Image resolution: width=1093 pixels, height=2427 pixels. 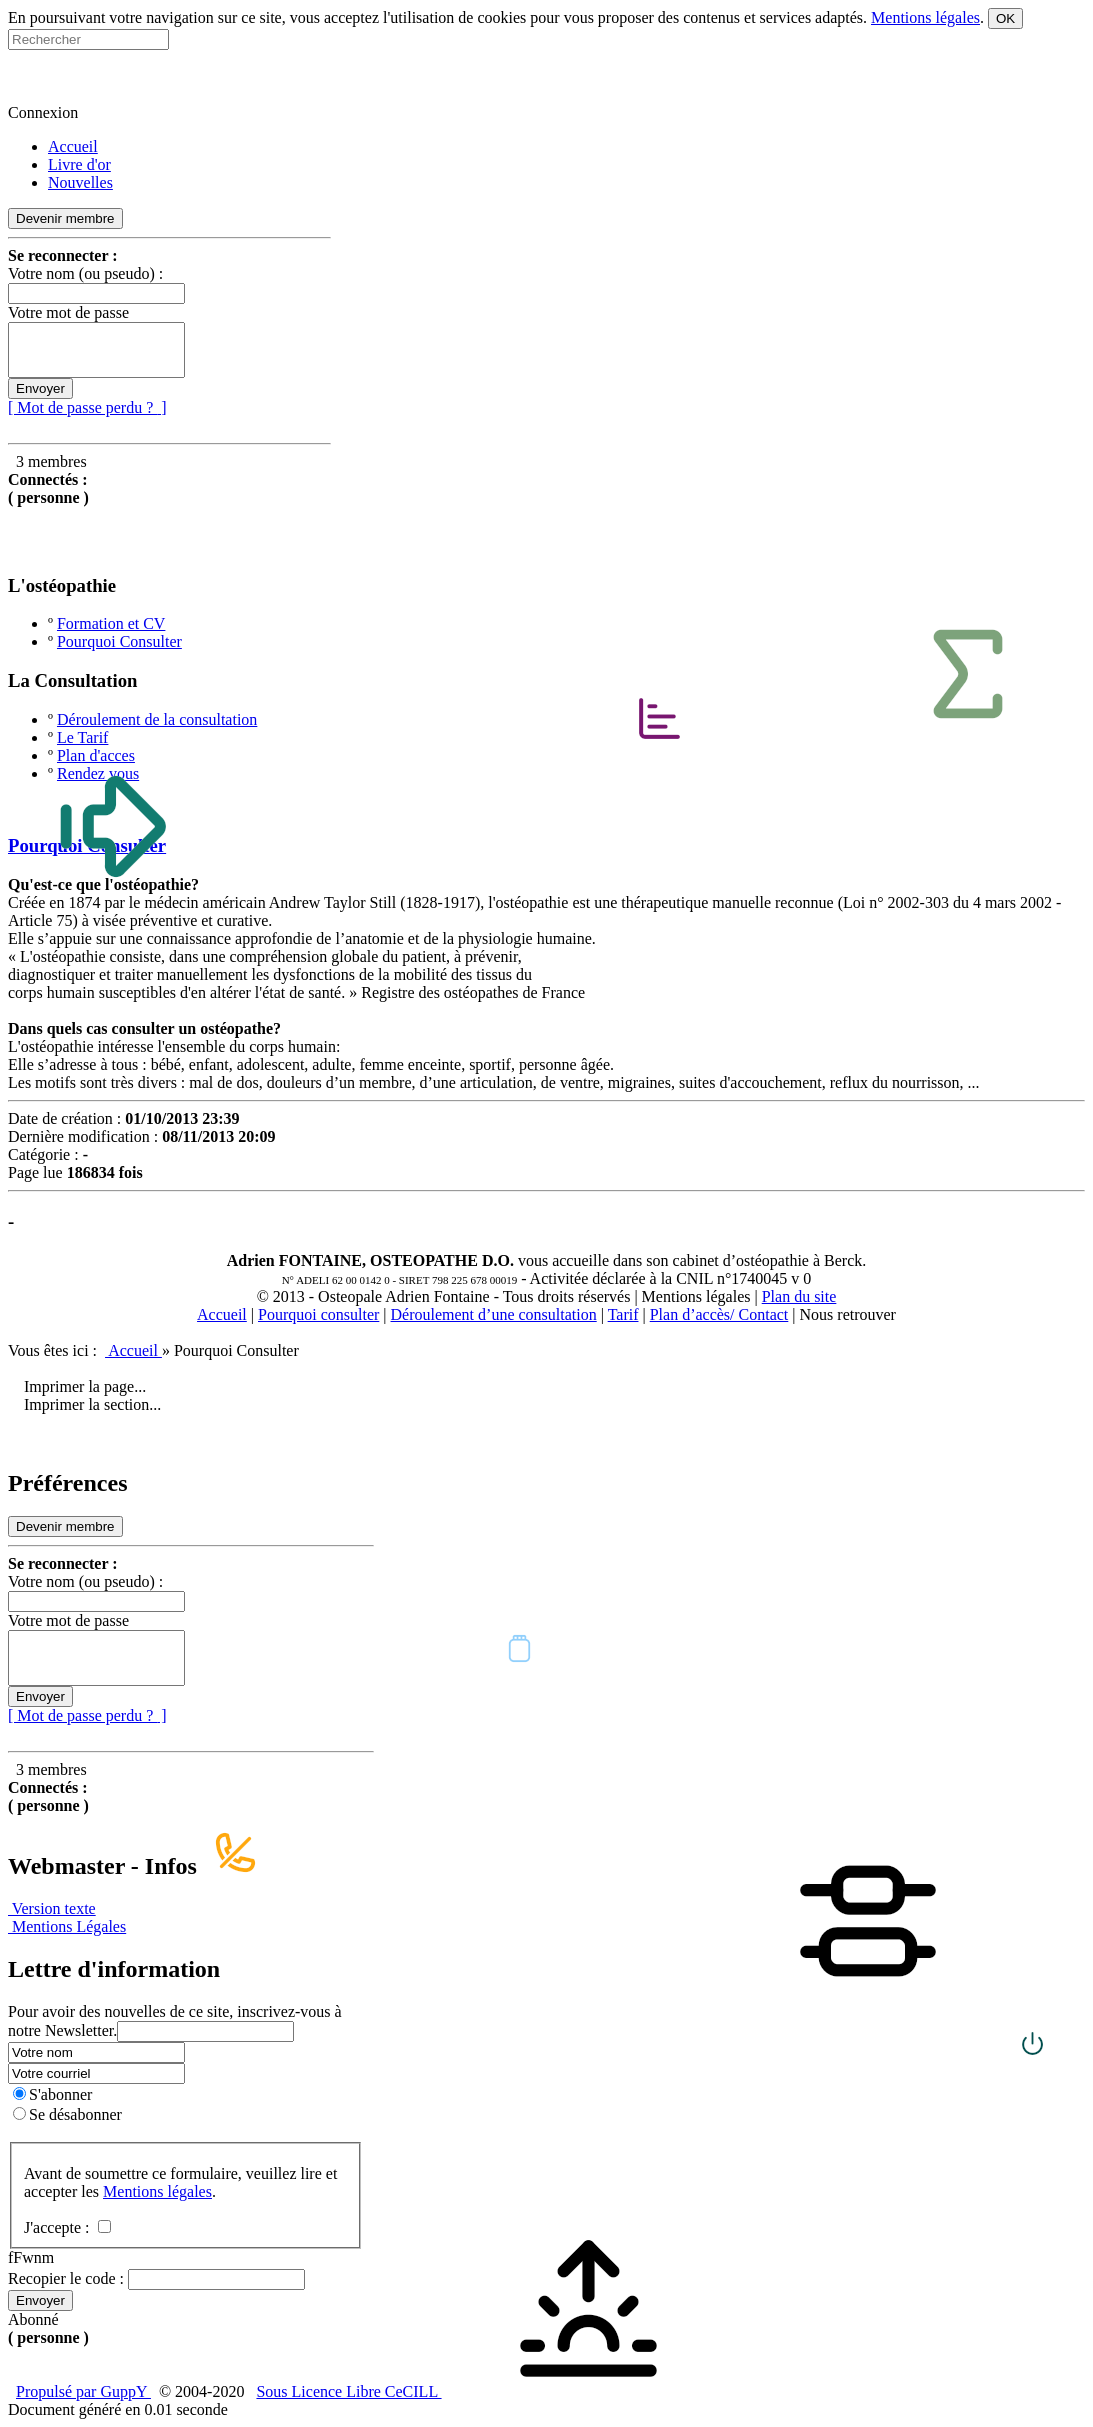 What do you see at coordinates (110, 826) in the screenshot?
I see `skip to end or jump forward` at bounding box center [110, 826].